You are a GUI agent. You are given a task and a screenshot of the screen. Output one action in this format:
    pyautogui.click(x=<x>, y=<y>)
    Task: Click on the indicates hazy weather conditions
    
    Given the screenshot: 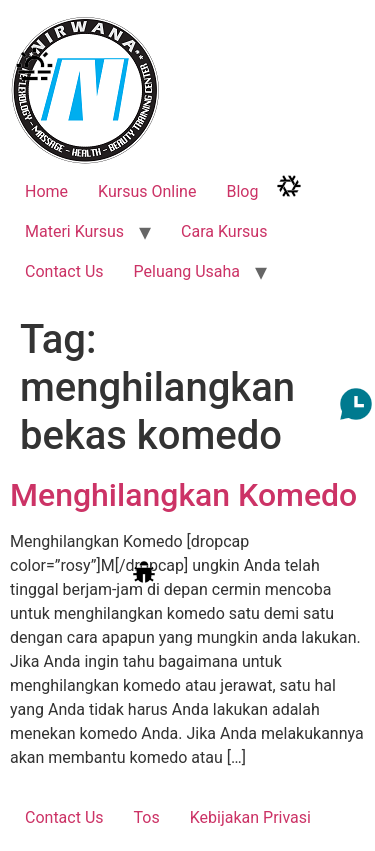 What is the action you would take?
    pyautogui.click(x=34, y=65)
    